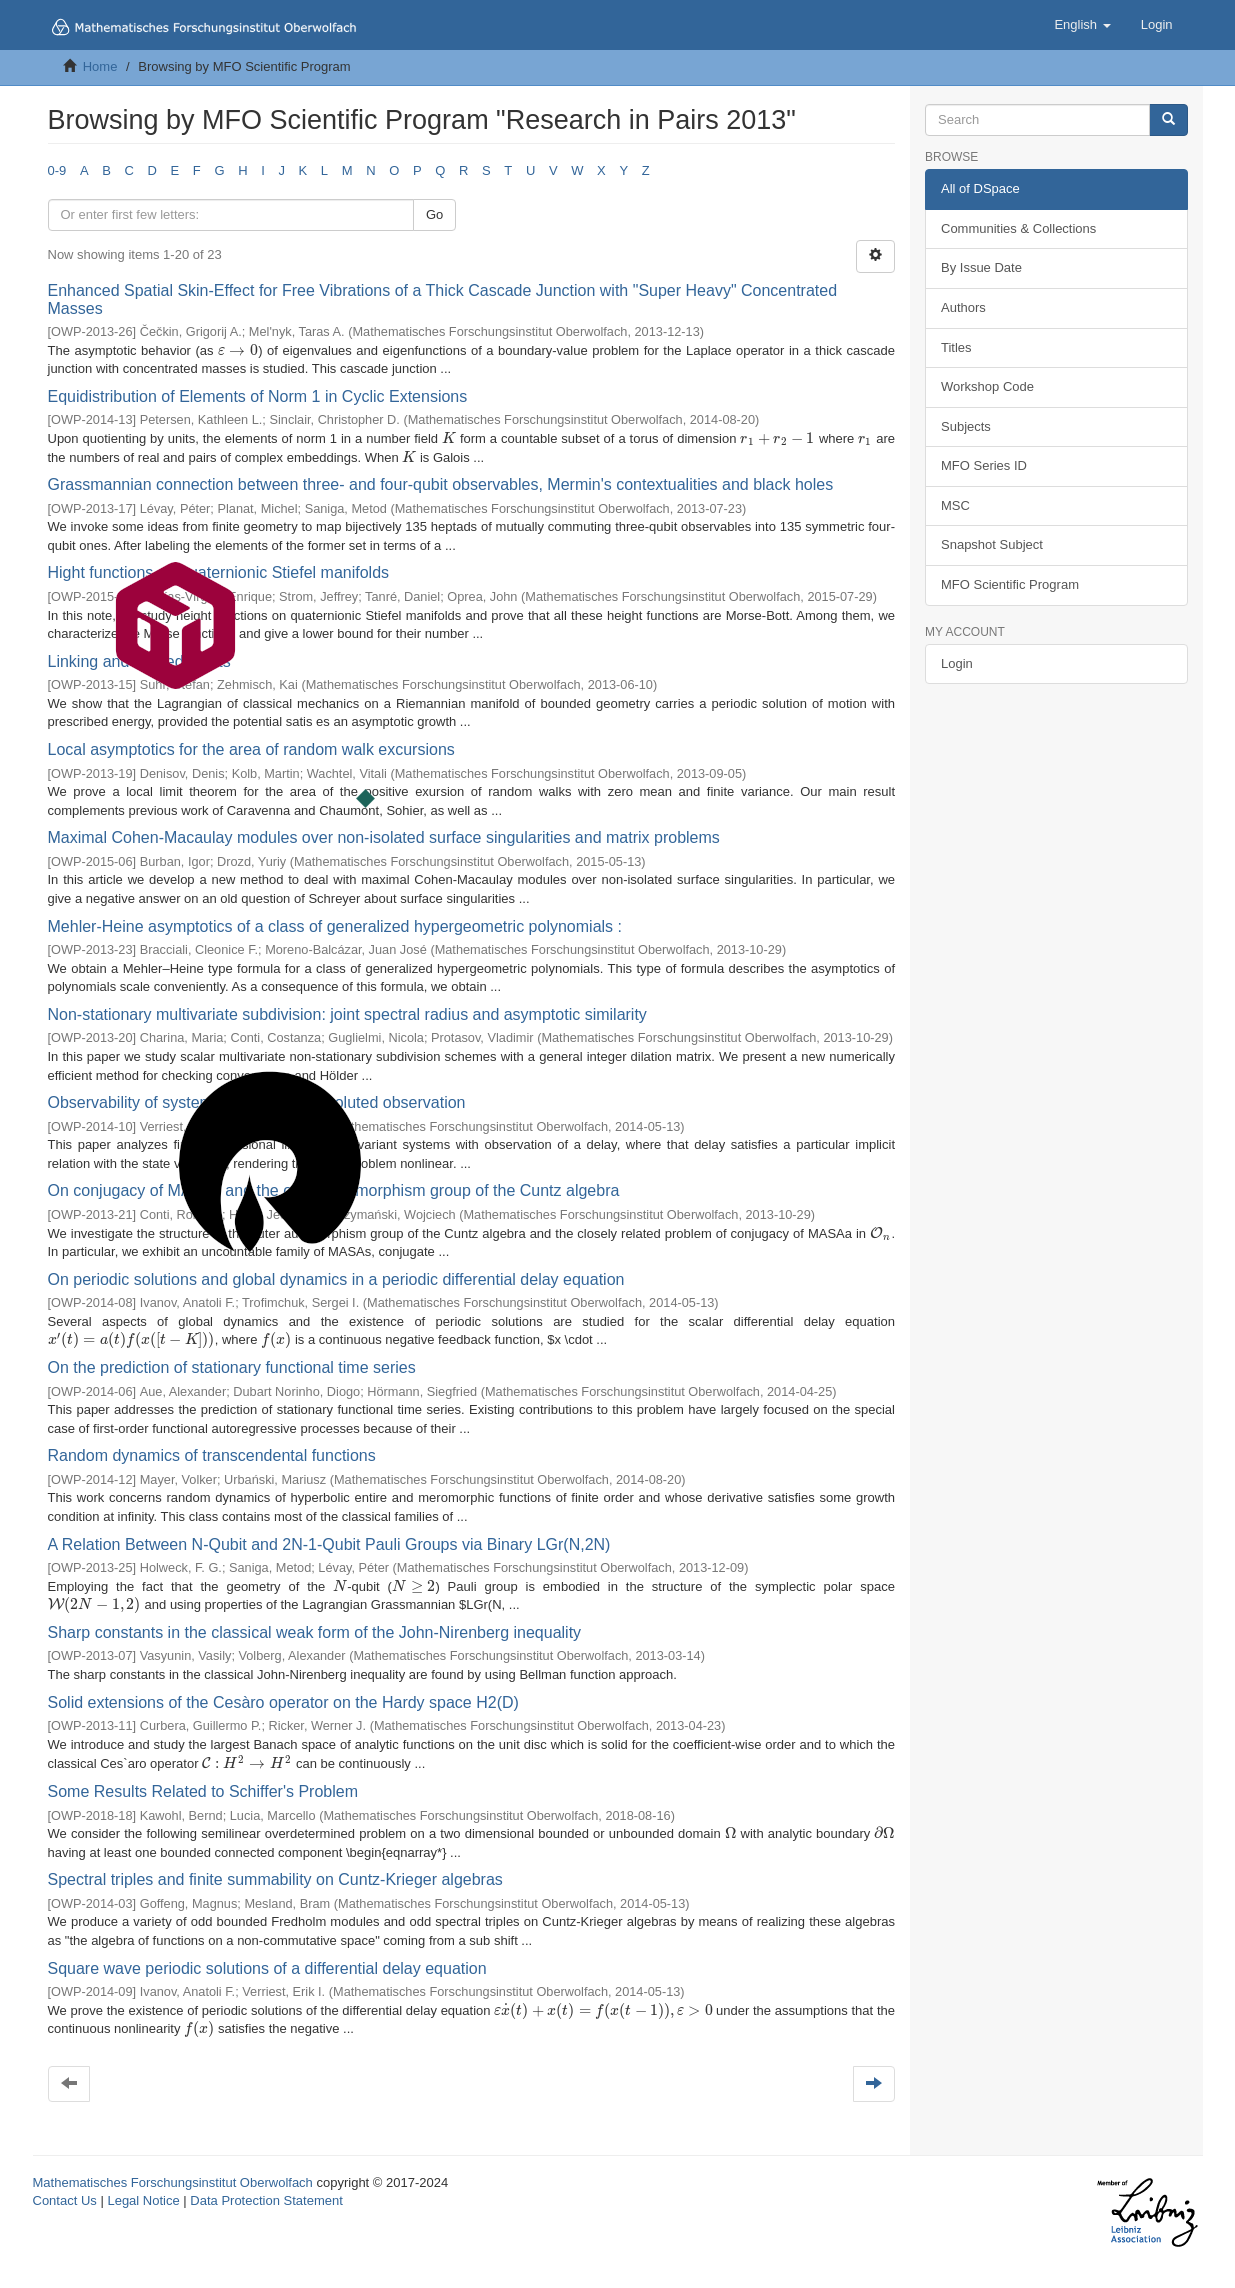 This screenshot has width=1235, height=2288. Describe the element at coordinates (175, 625) in the screenshot. I see `mikrotik brand logo` at that location.